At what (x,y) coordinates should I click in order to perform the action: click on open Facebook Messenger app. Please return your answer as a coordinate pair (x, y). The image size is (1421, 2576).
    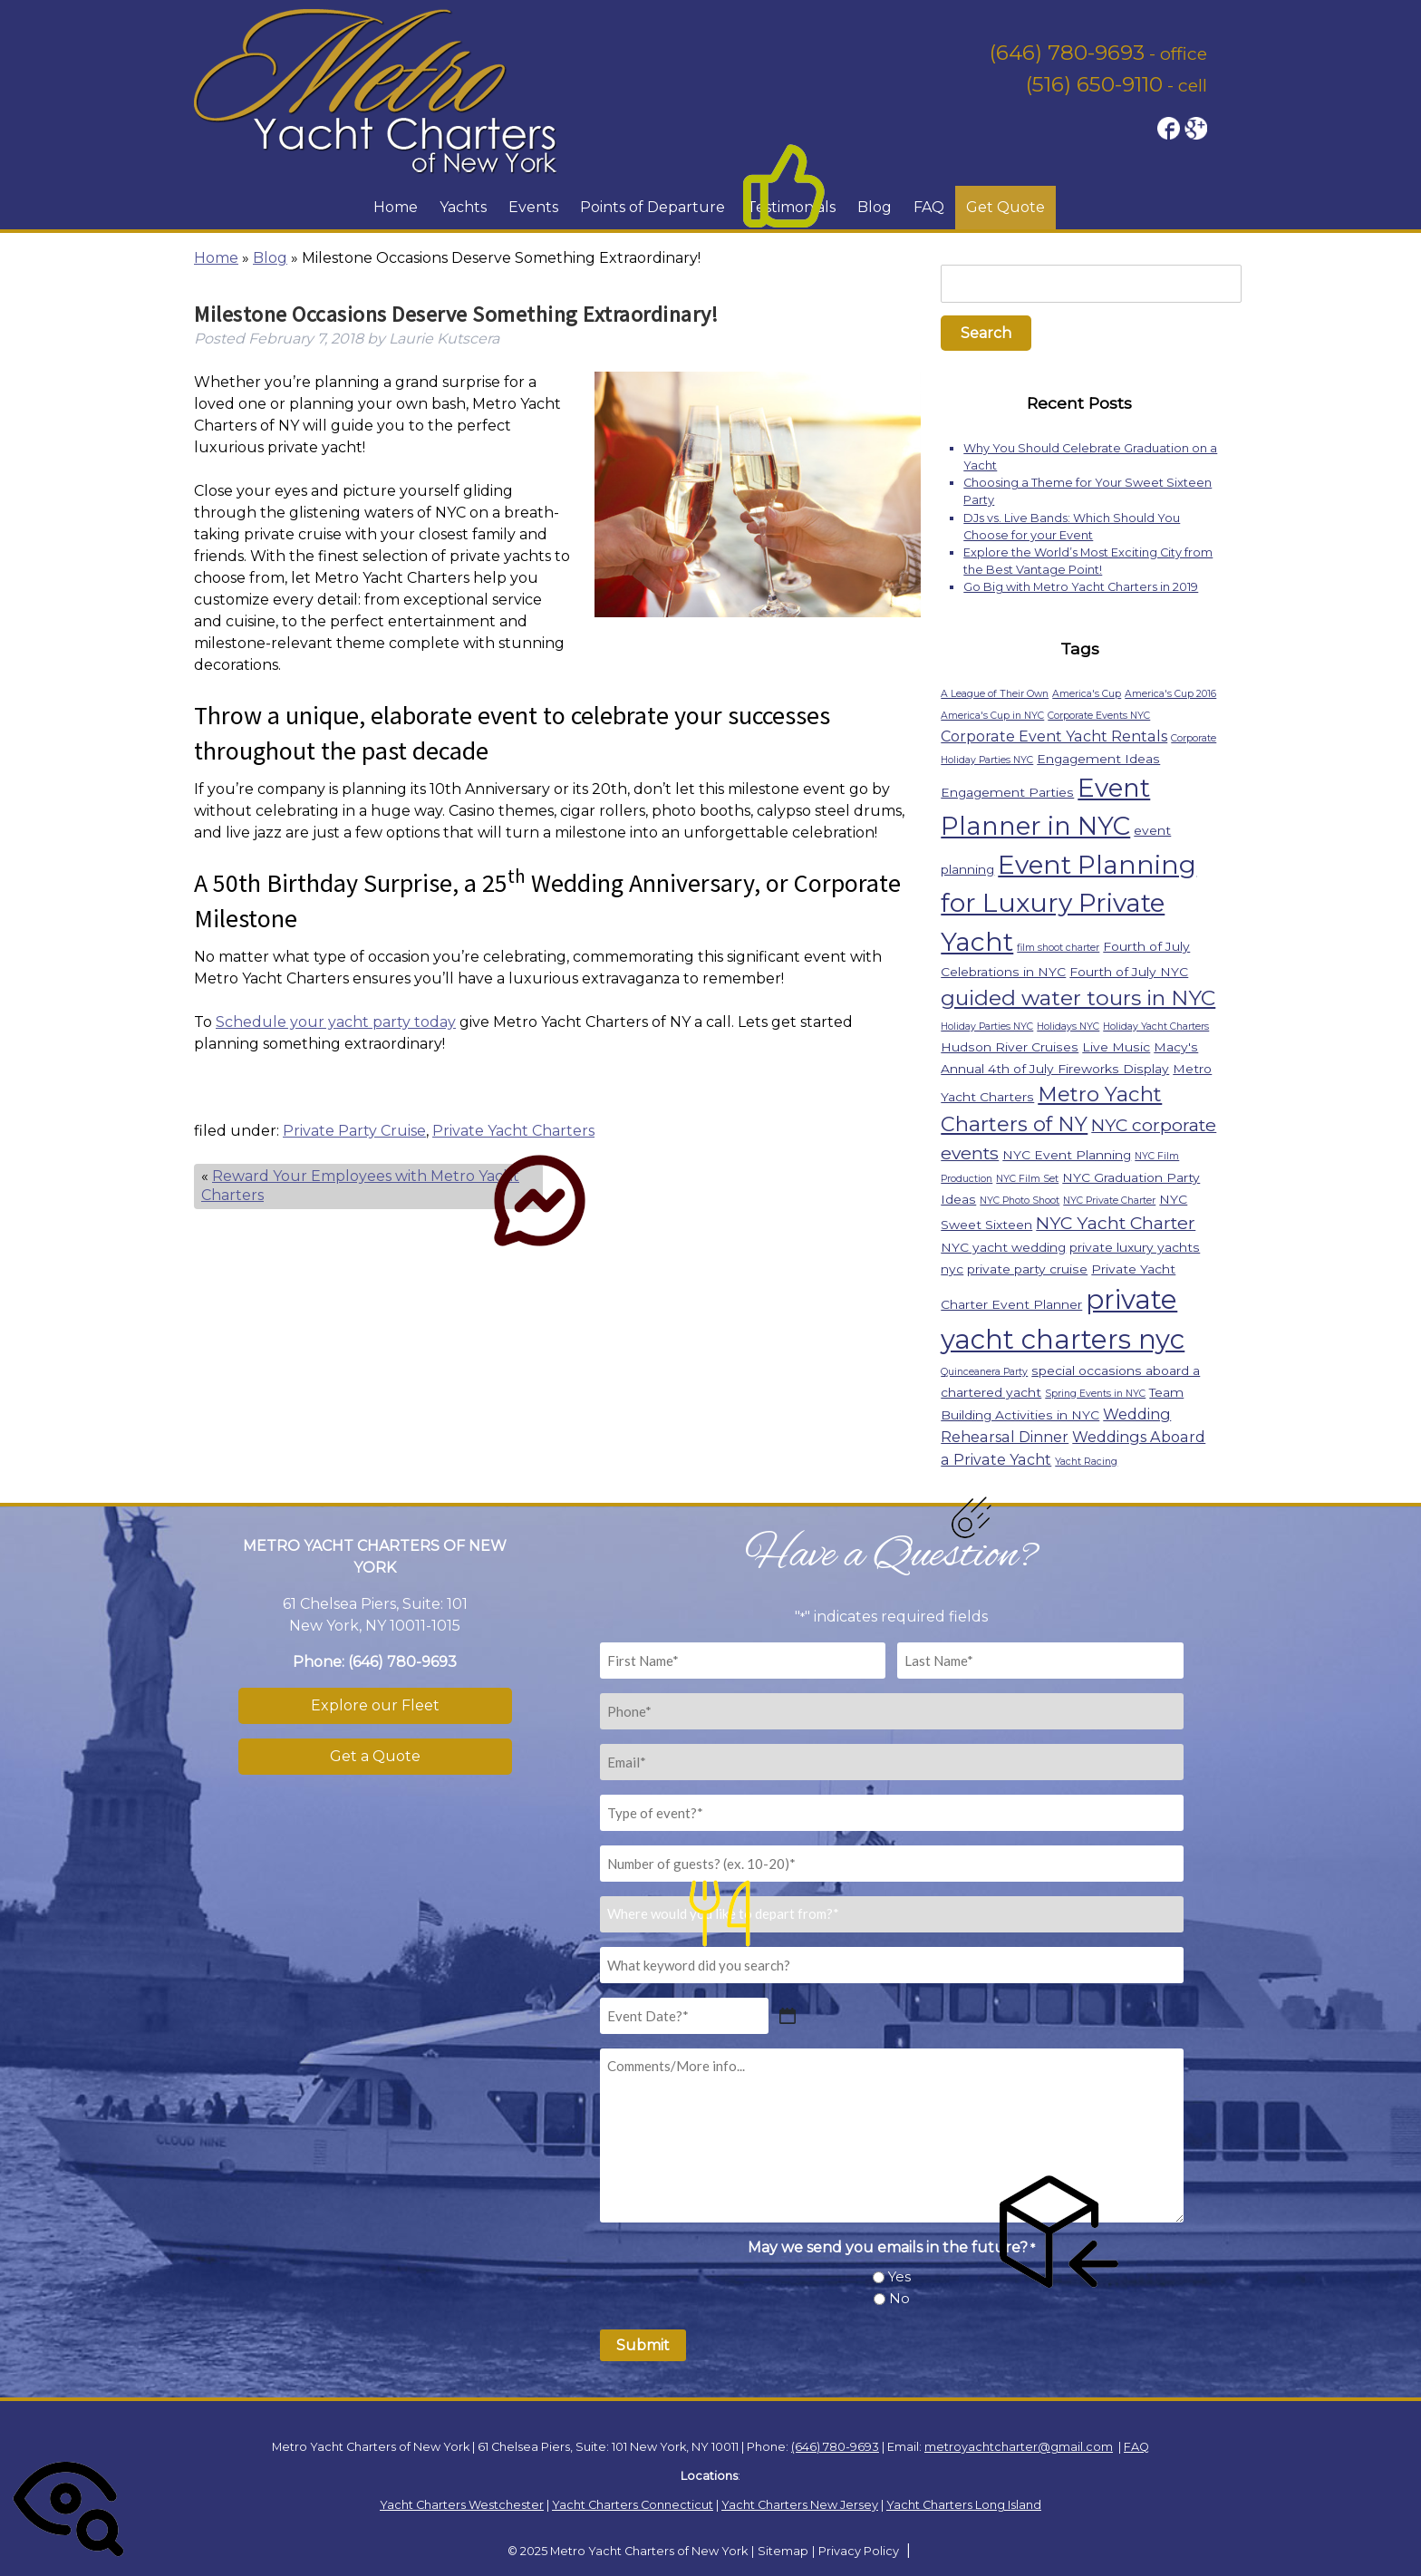
    Looking at the image, I should click on (539, 1200).